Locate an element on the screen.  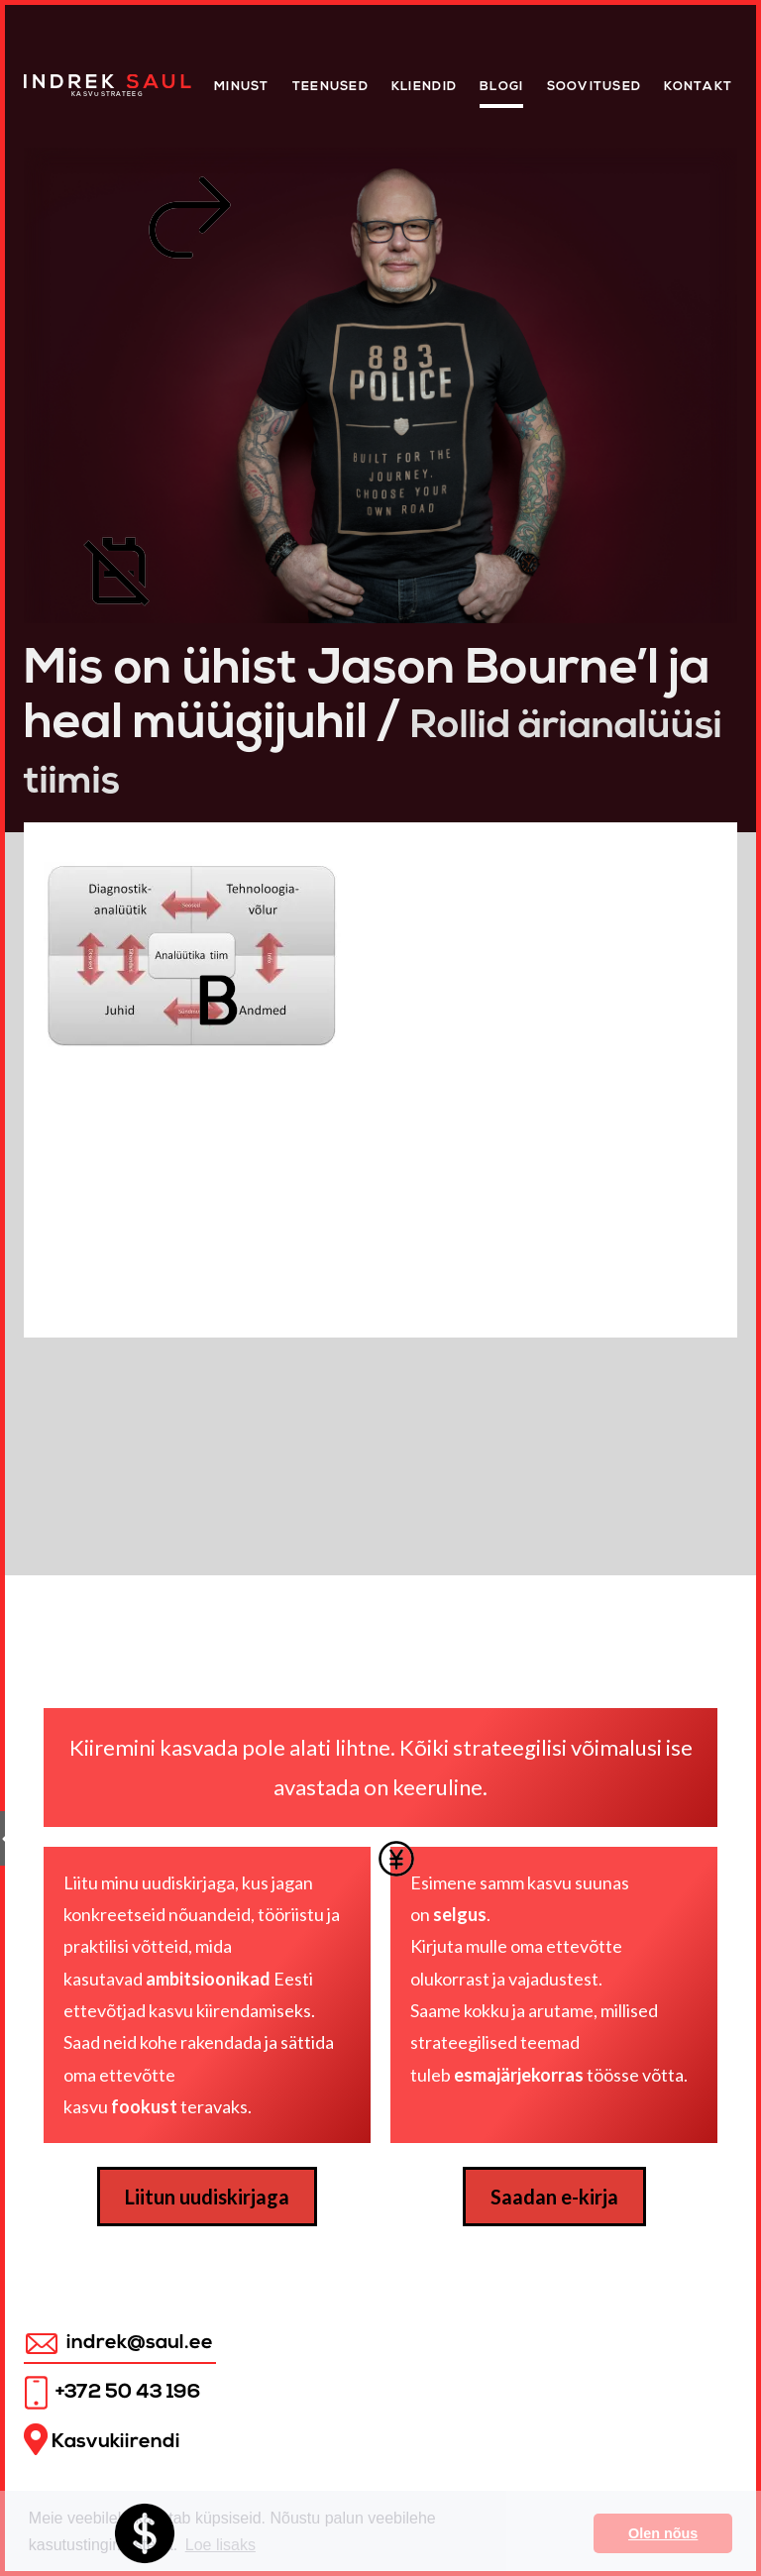
view balance or payment in japanese yen is located at coordinates (396, 1859).